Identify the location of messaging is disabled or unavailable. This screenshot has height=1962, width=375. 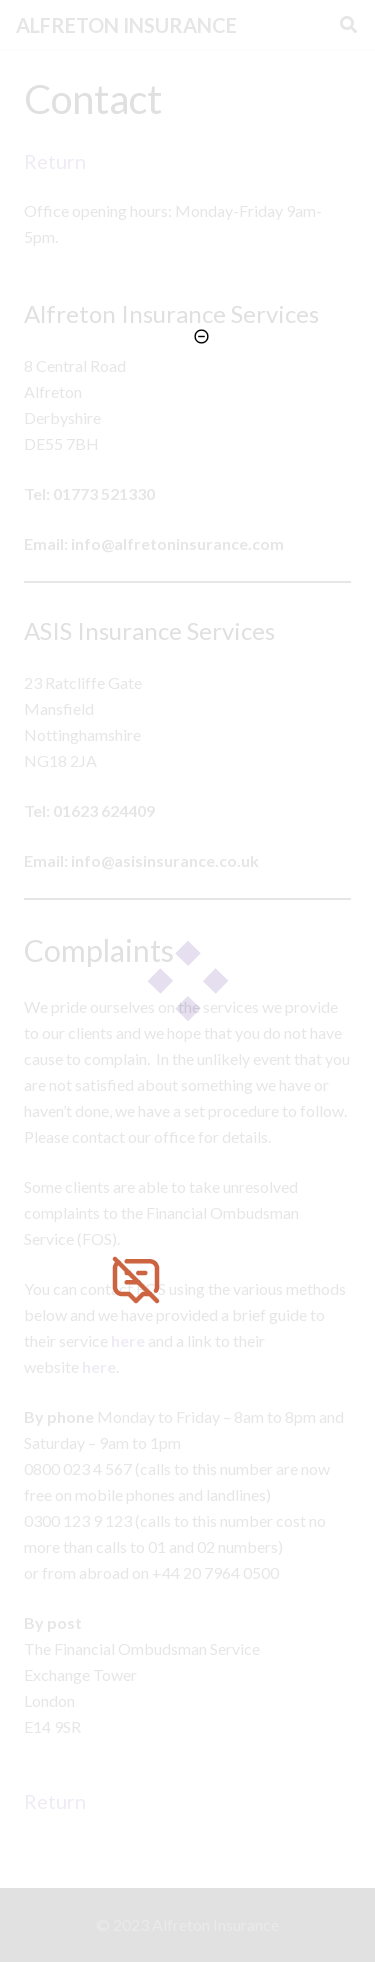
(136, 1280).